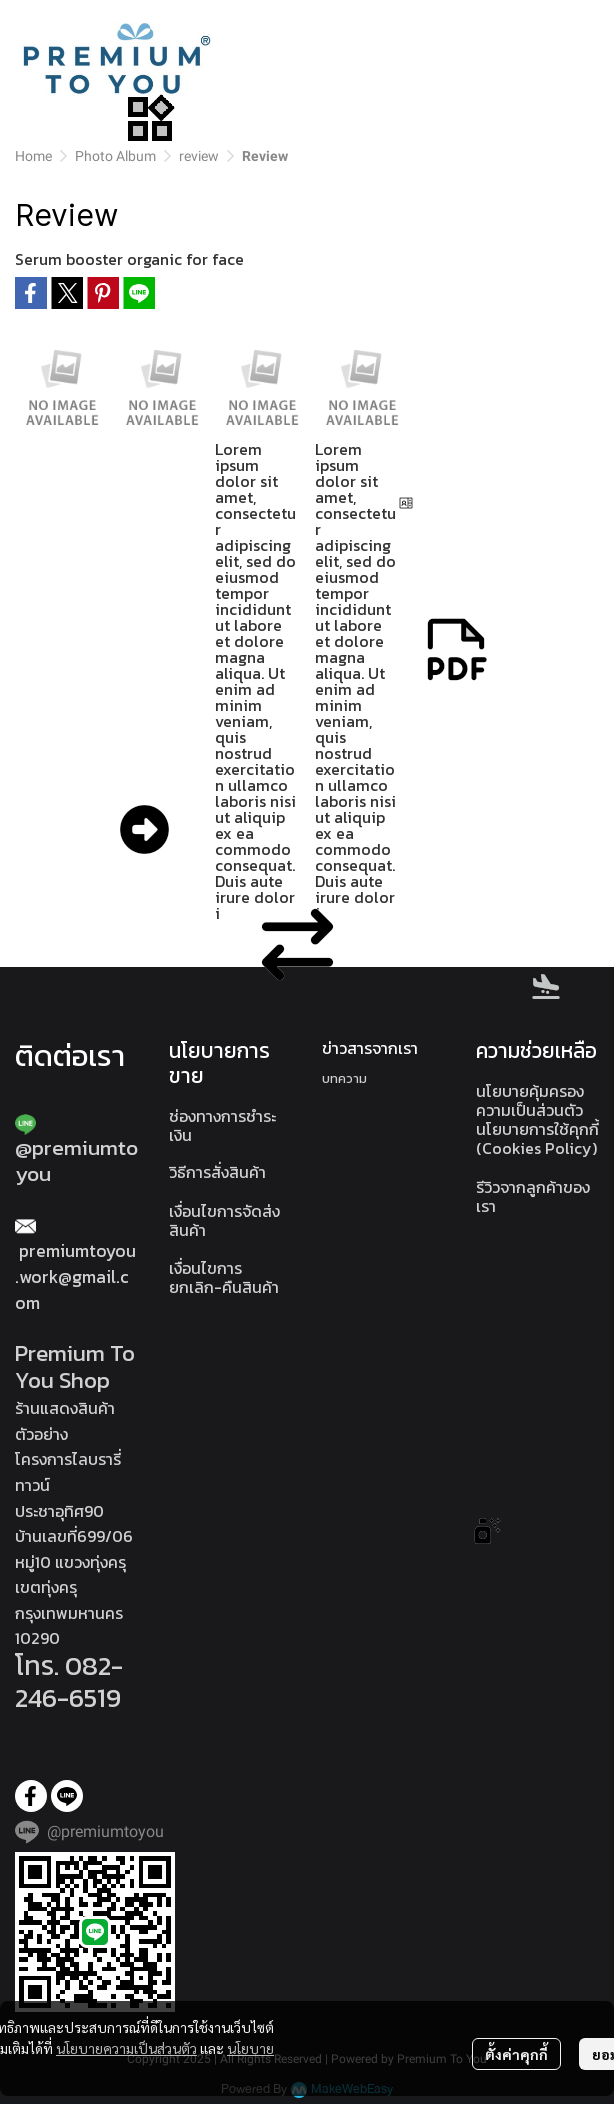 This screenshot has width=614, height=2104. Describe the element at coordinates (297, 944) in the screenshot. I see `swap or exchange items` at that location.